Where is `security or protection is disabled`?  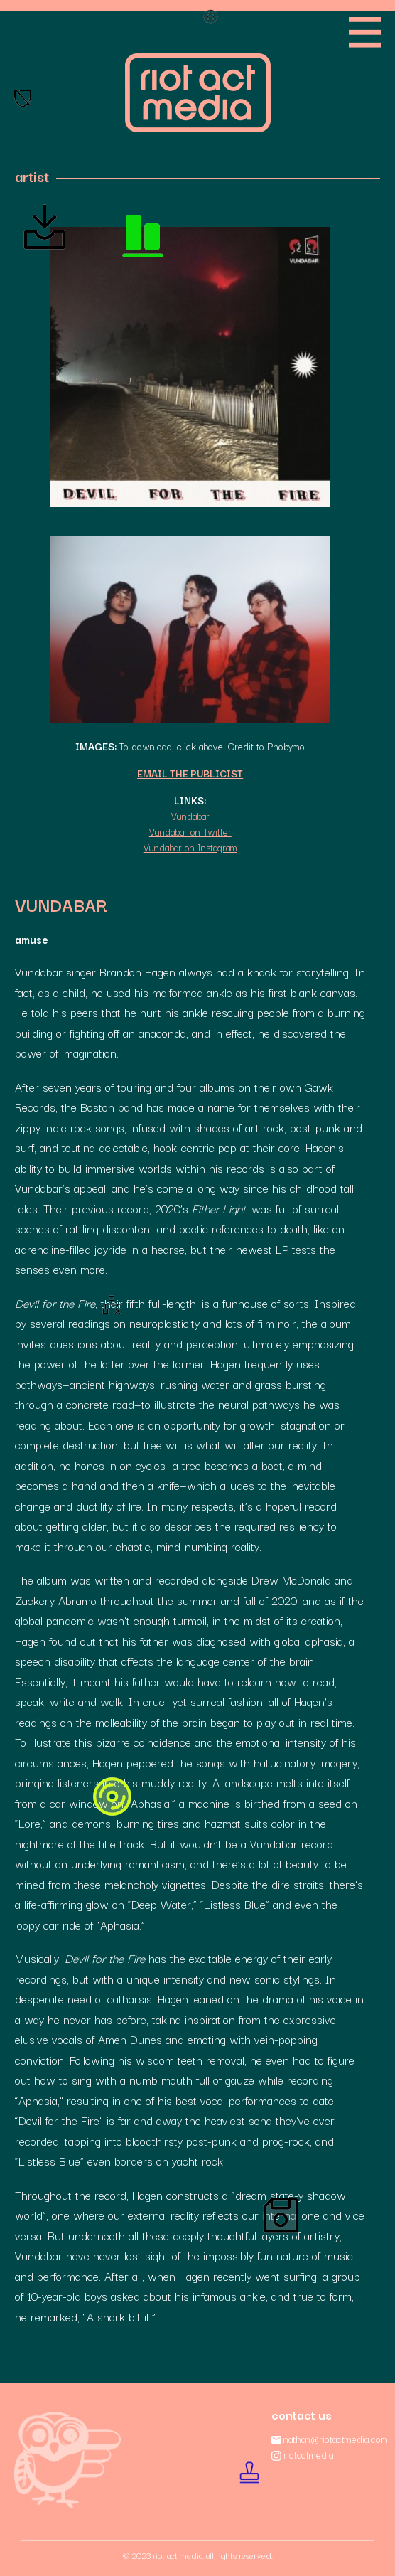 security or protection is disabled is located at coordinates (23, 97).